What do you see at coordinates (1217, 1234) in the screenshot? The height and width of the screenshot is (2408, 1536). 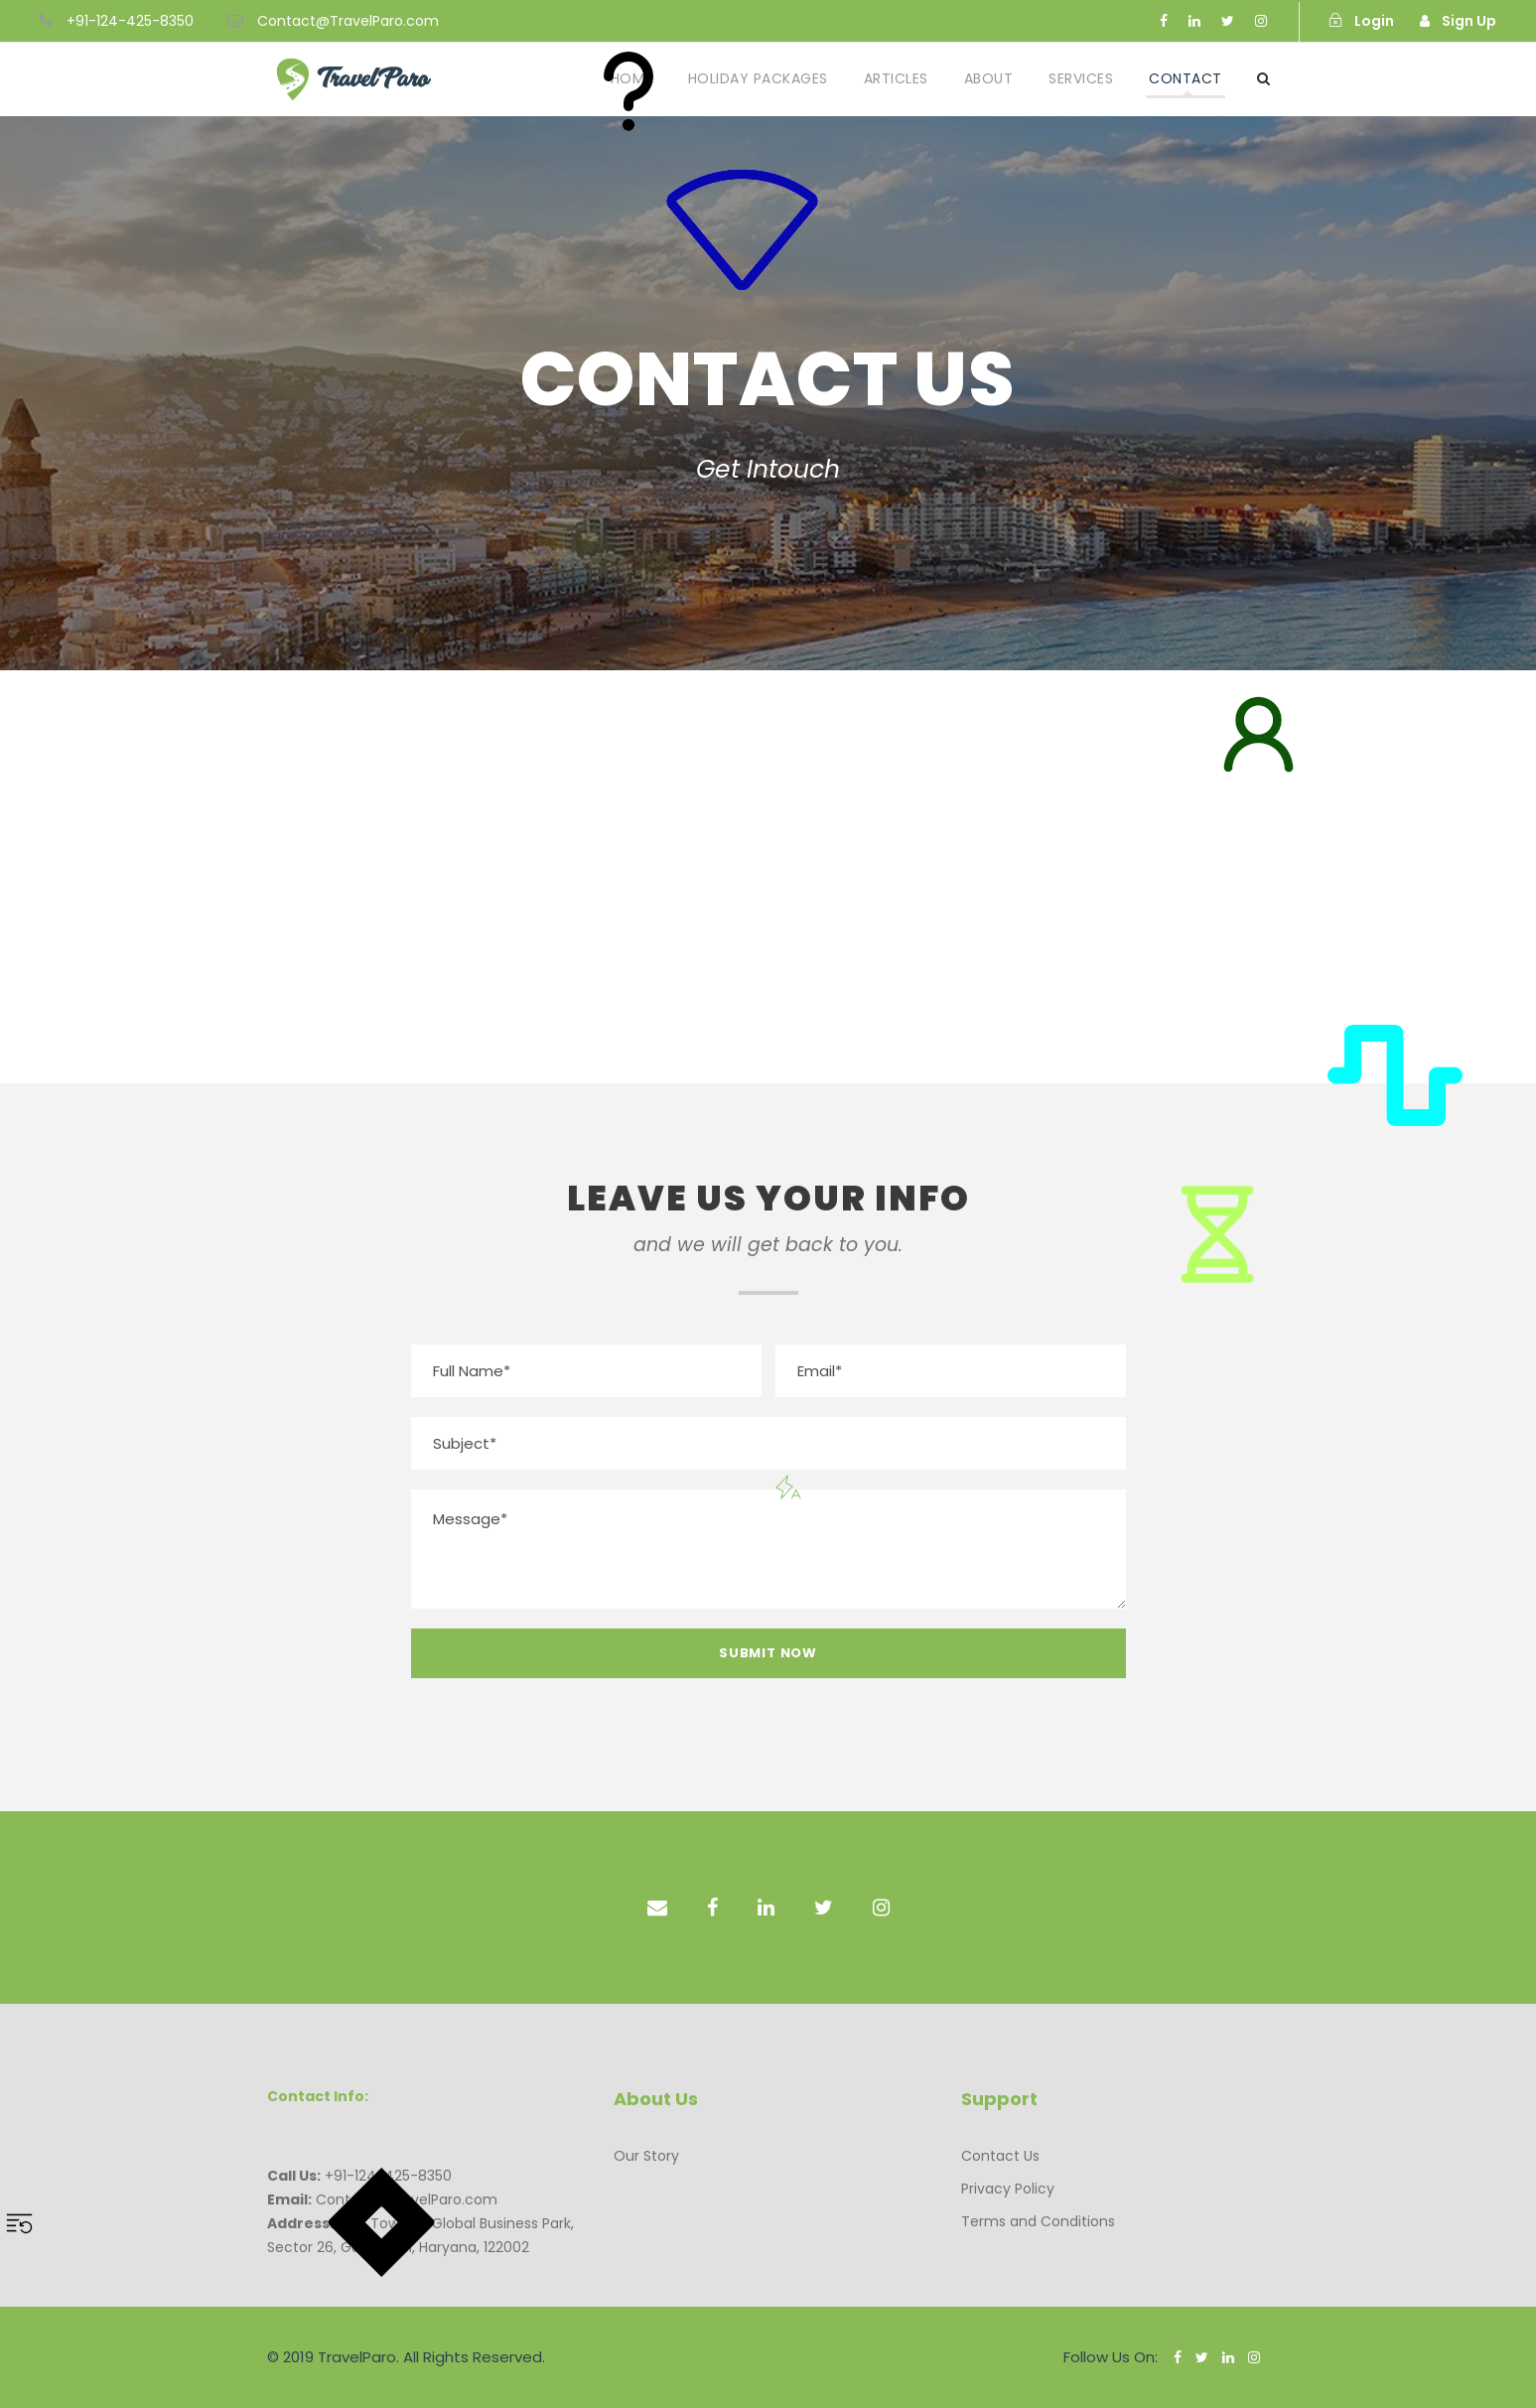 I see `indicates a process is in progress` at bounding box center [1217, 1234].